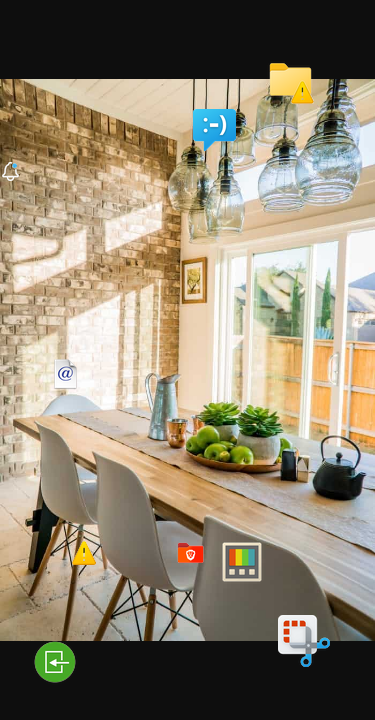  I want to click on open microsoft powertoys application, so click(242, 562).